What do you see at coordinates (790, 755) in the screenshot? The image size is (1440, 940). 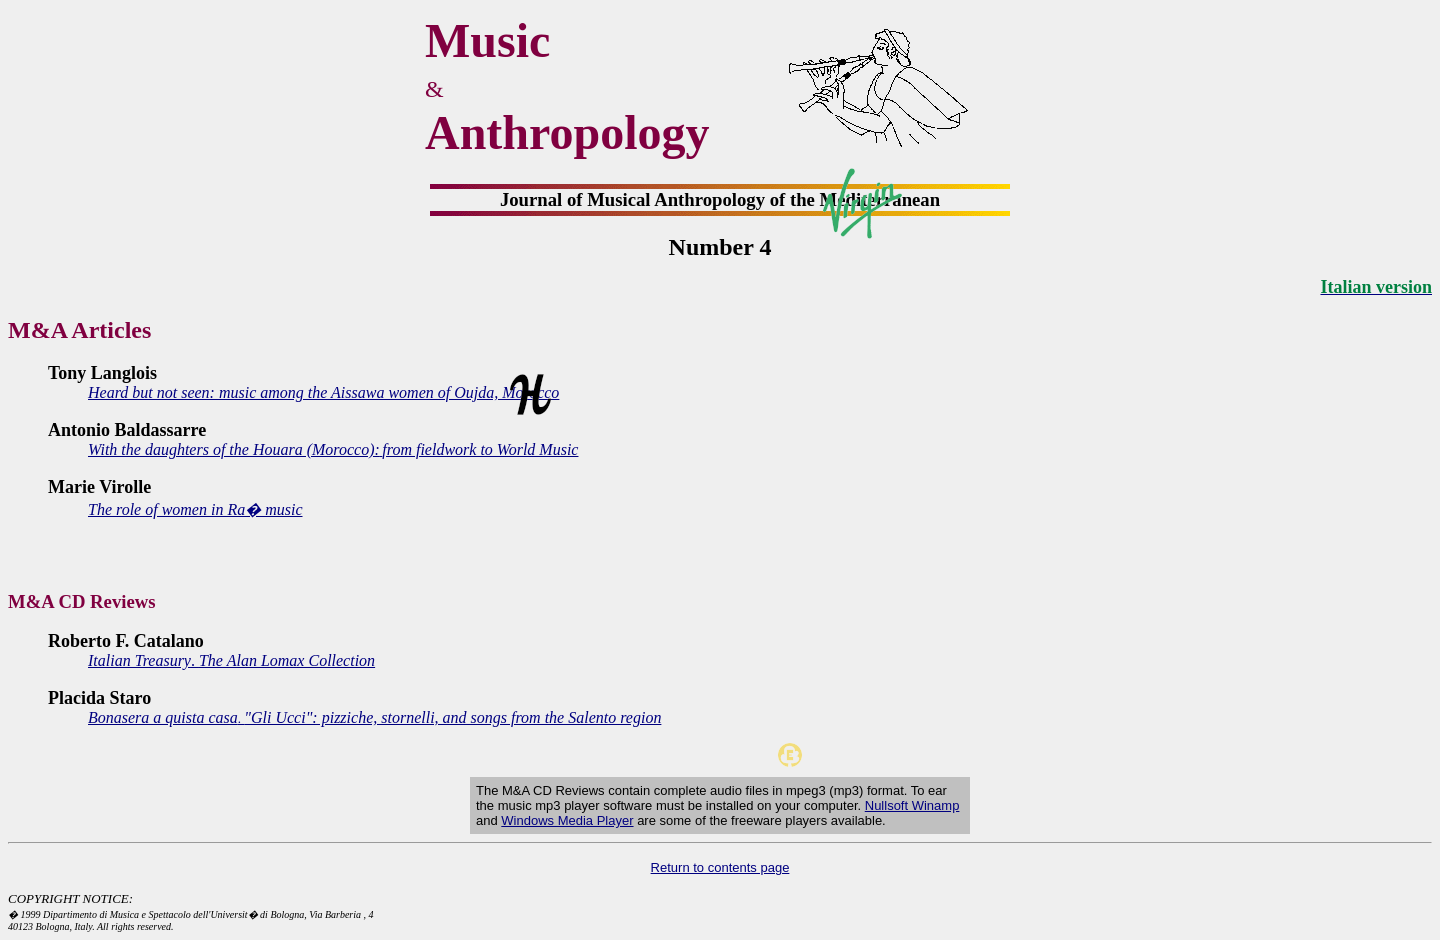 I see `open ecosia search engine` at bounding box center [790, 755].